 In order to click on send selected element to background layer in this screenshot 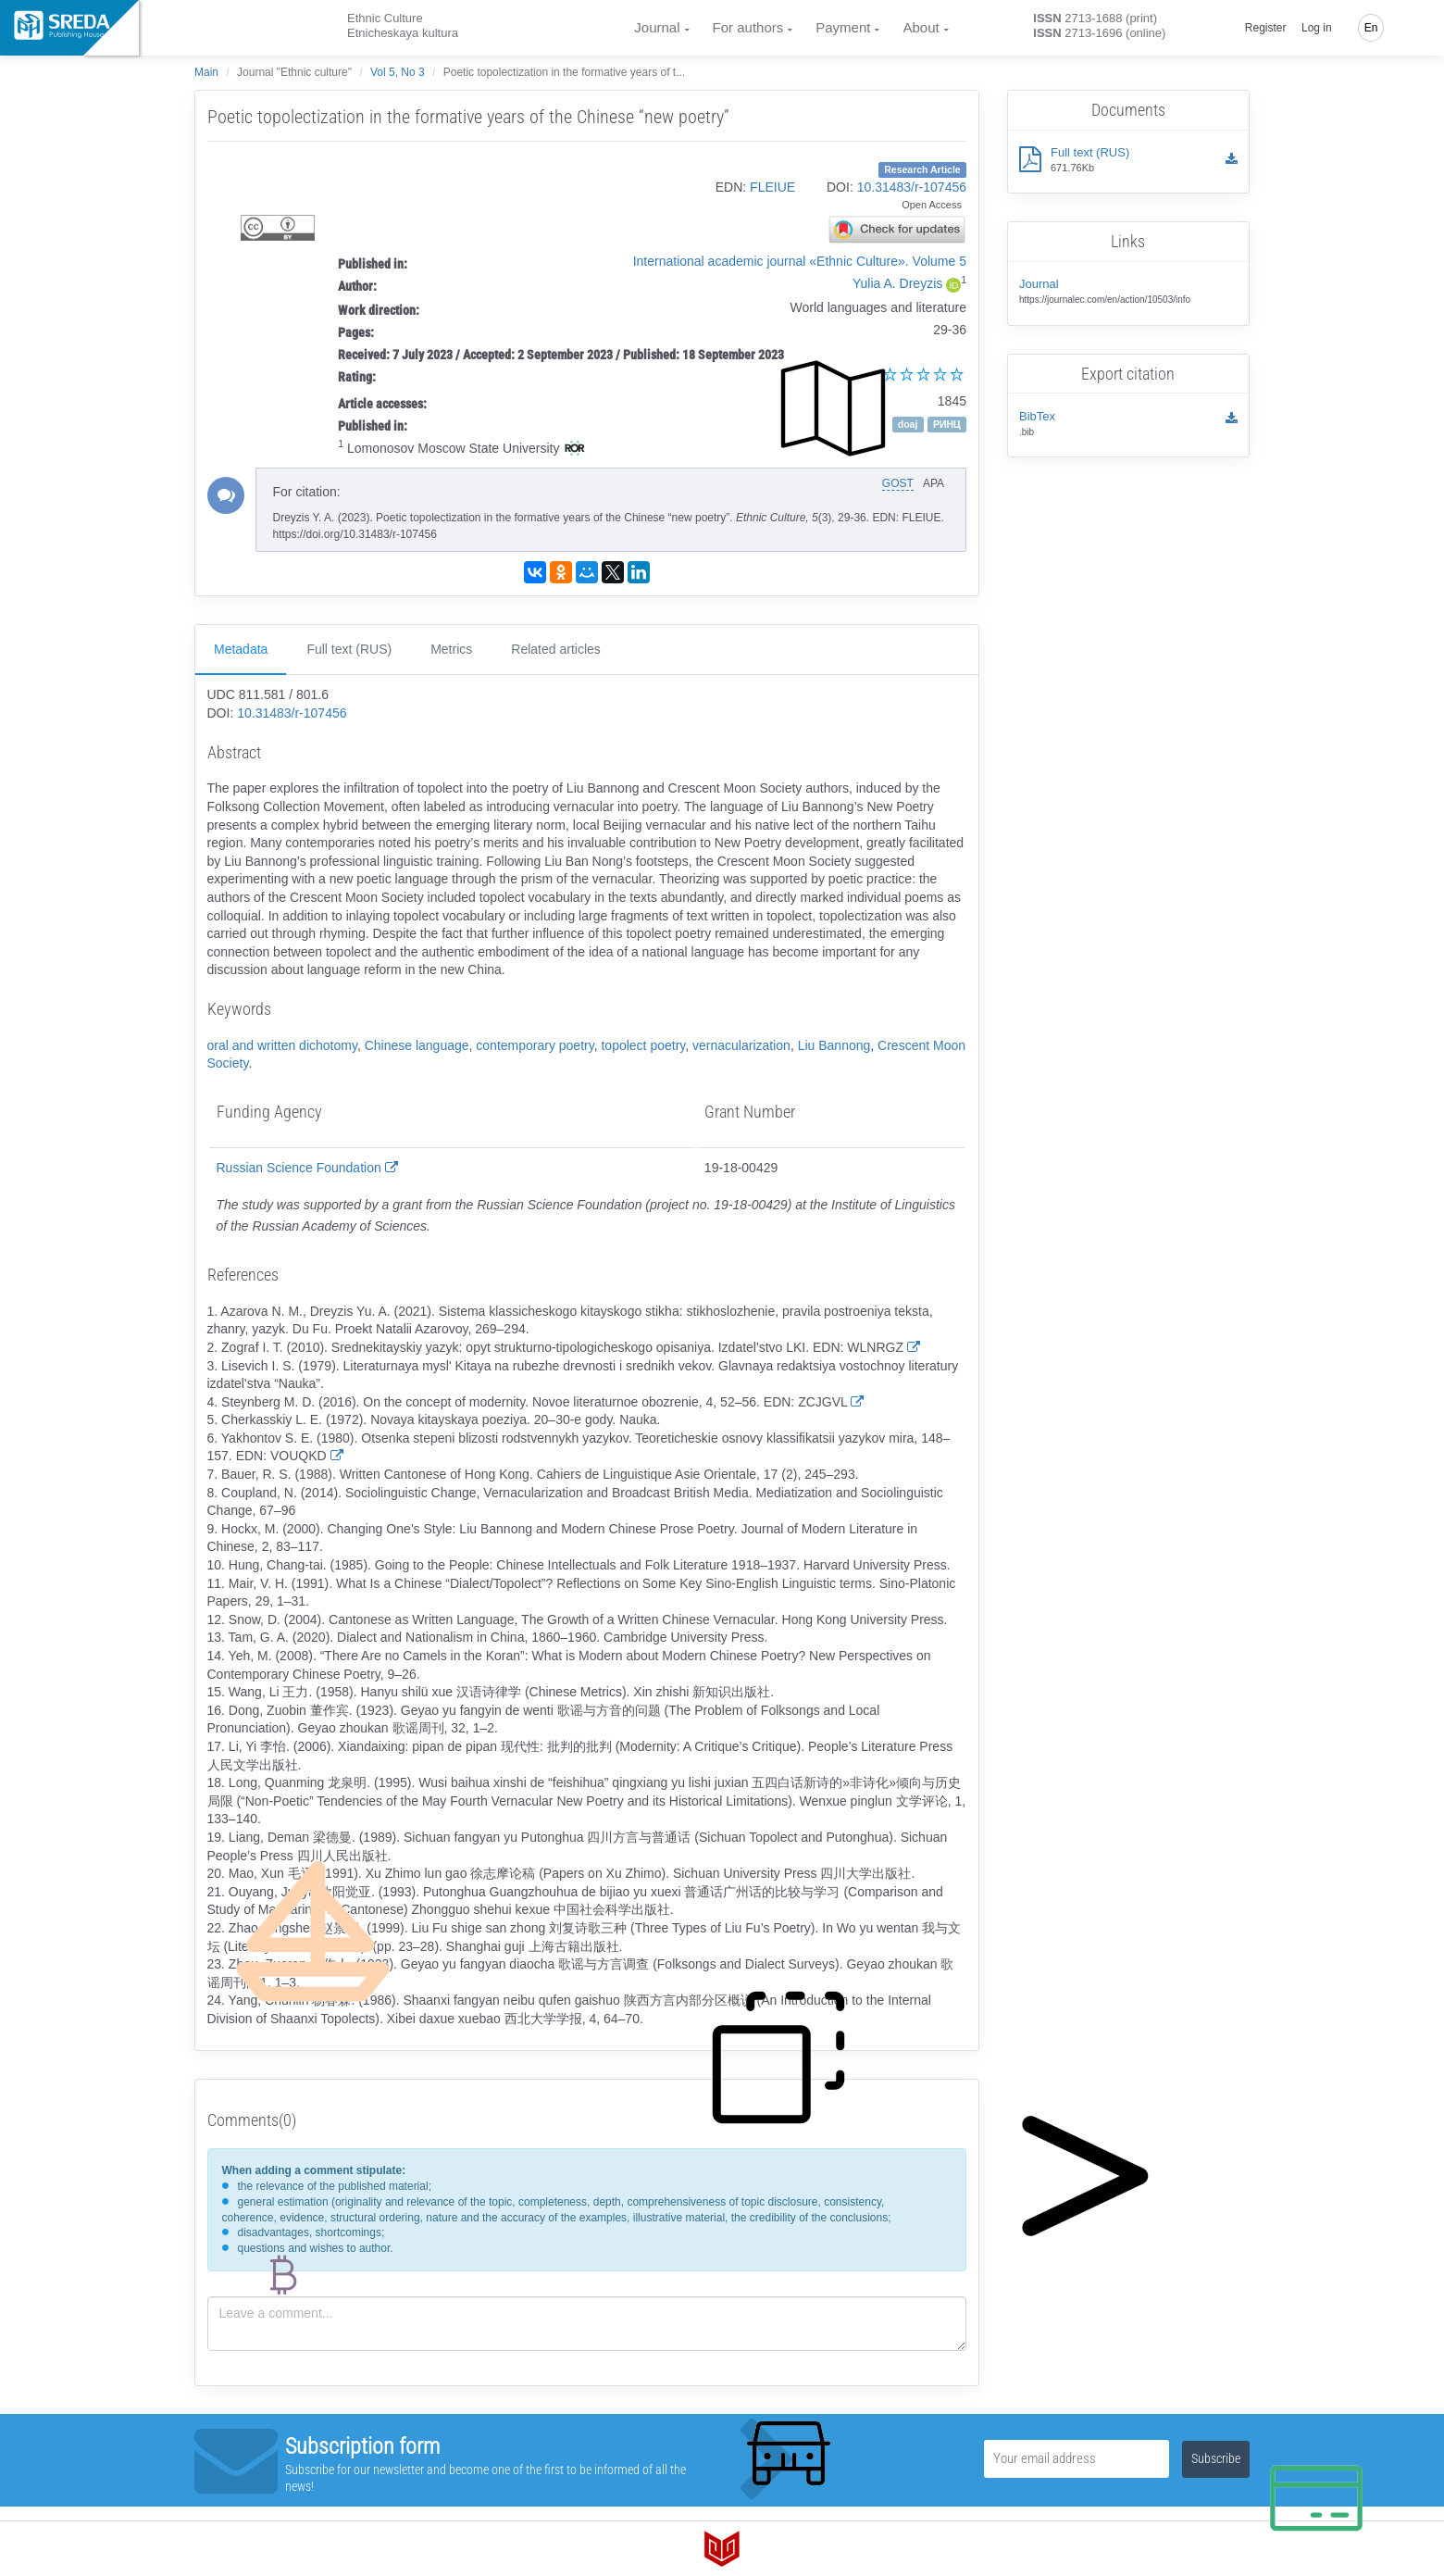, I will do `click(778, 2057)`.